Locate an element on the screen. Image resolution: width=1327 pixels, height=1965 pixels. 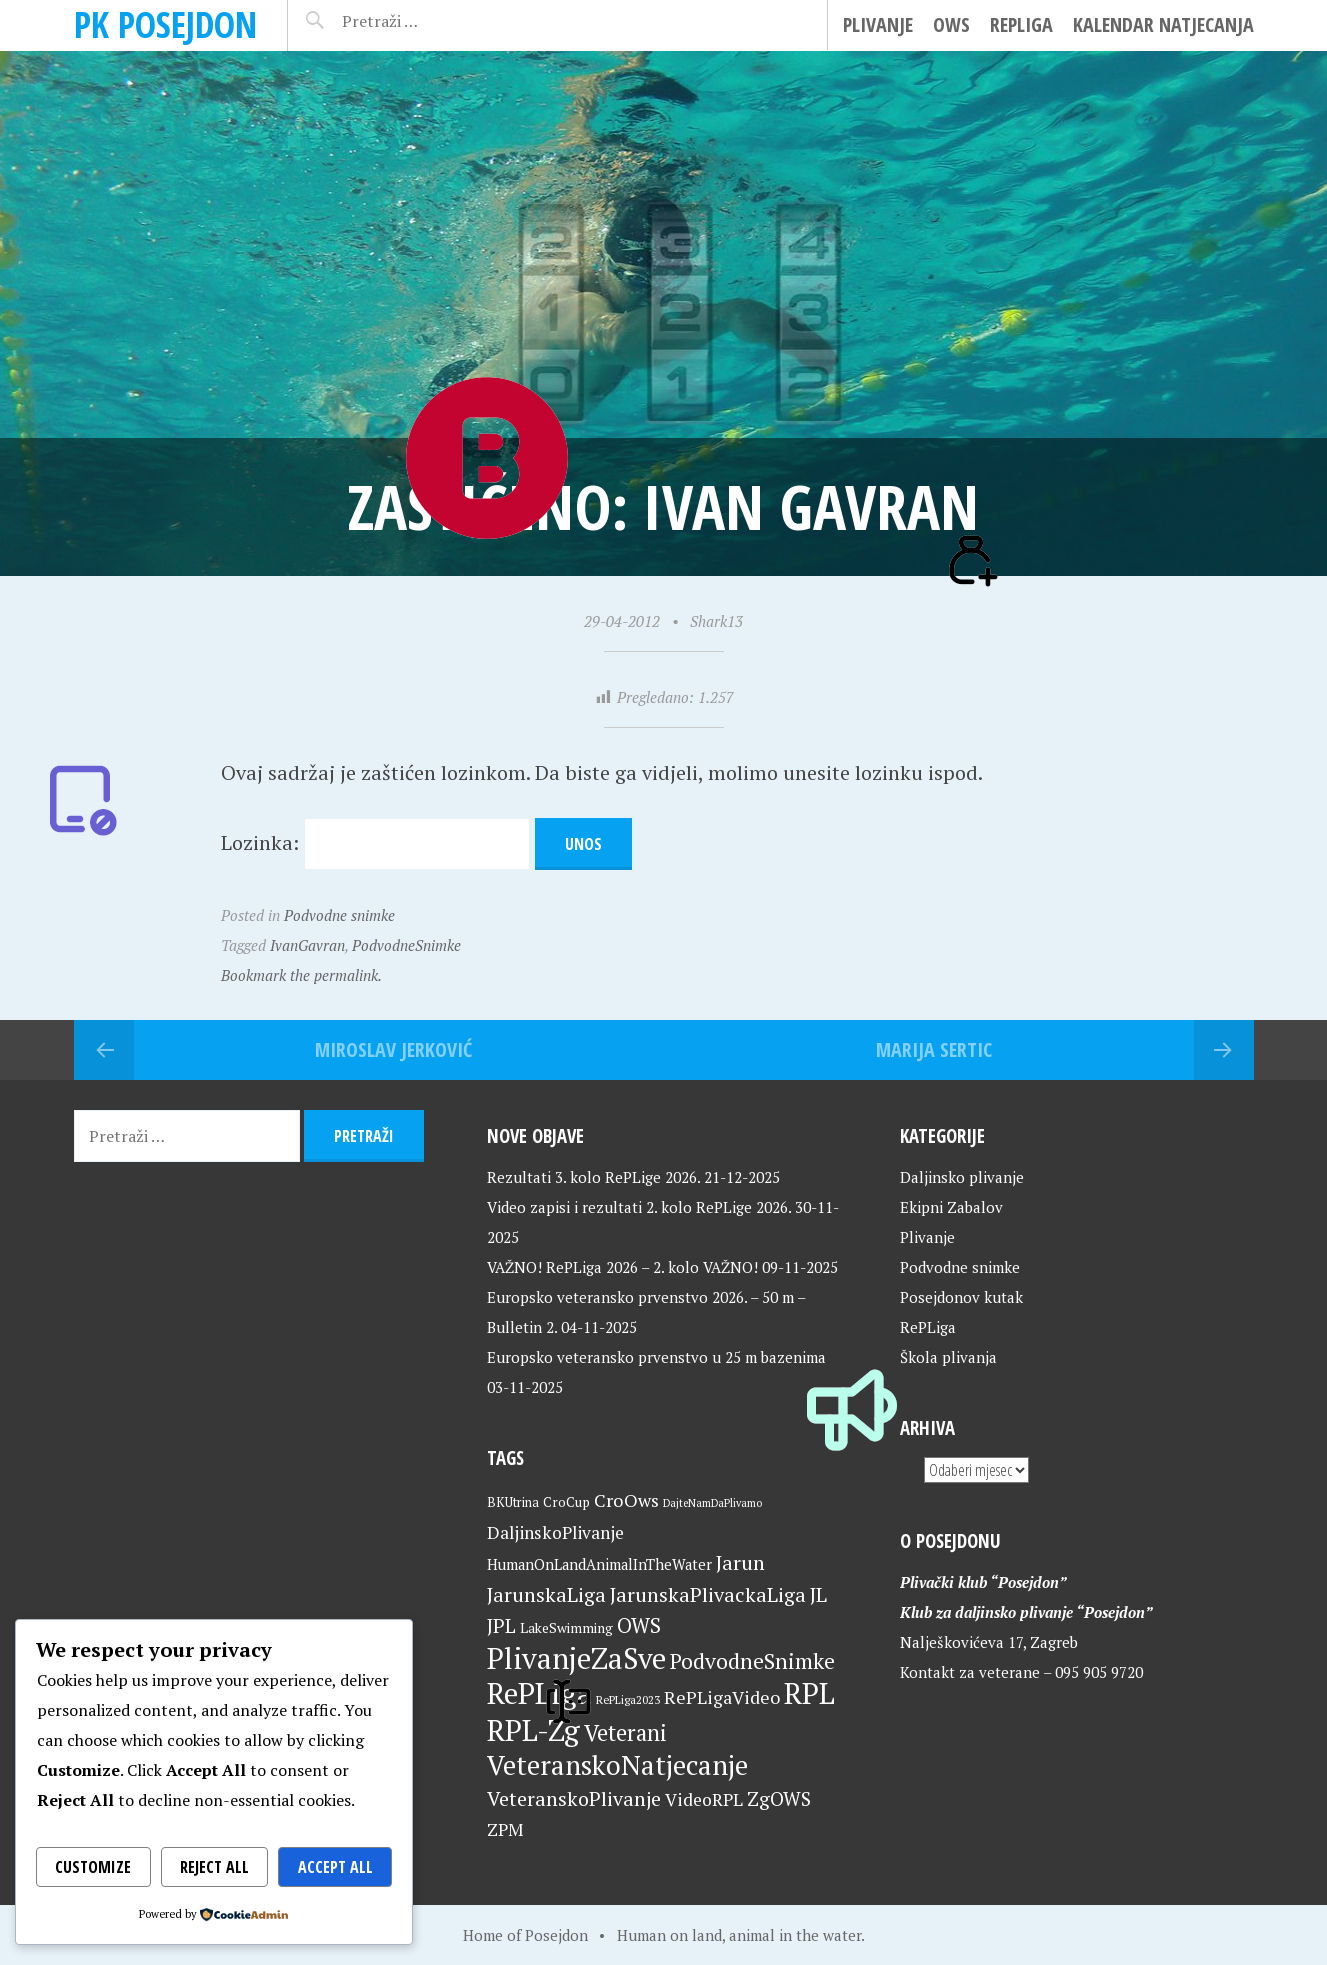
xbox controller B button indicator is located at coordinates (487, 458).